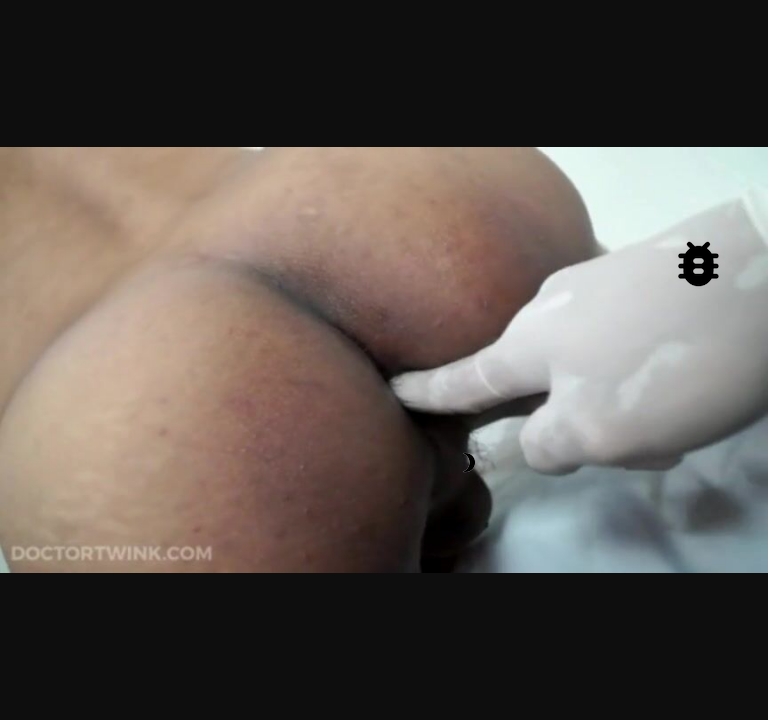 Image resolution: width=768 pixels, height=720 pixels. I want to click on toggle dark mode or night theme, so click(468, 462).